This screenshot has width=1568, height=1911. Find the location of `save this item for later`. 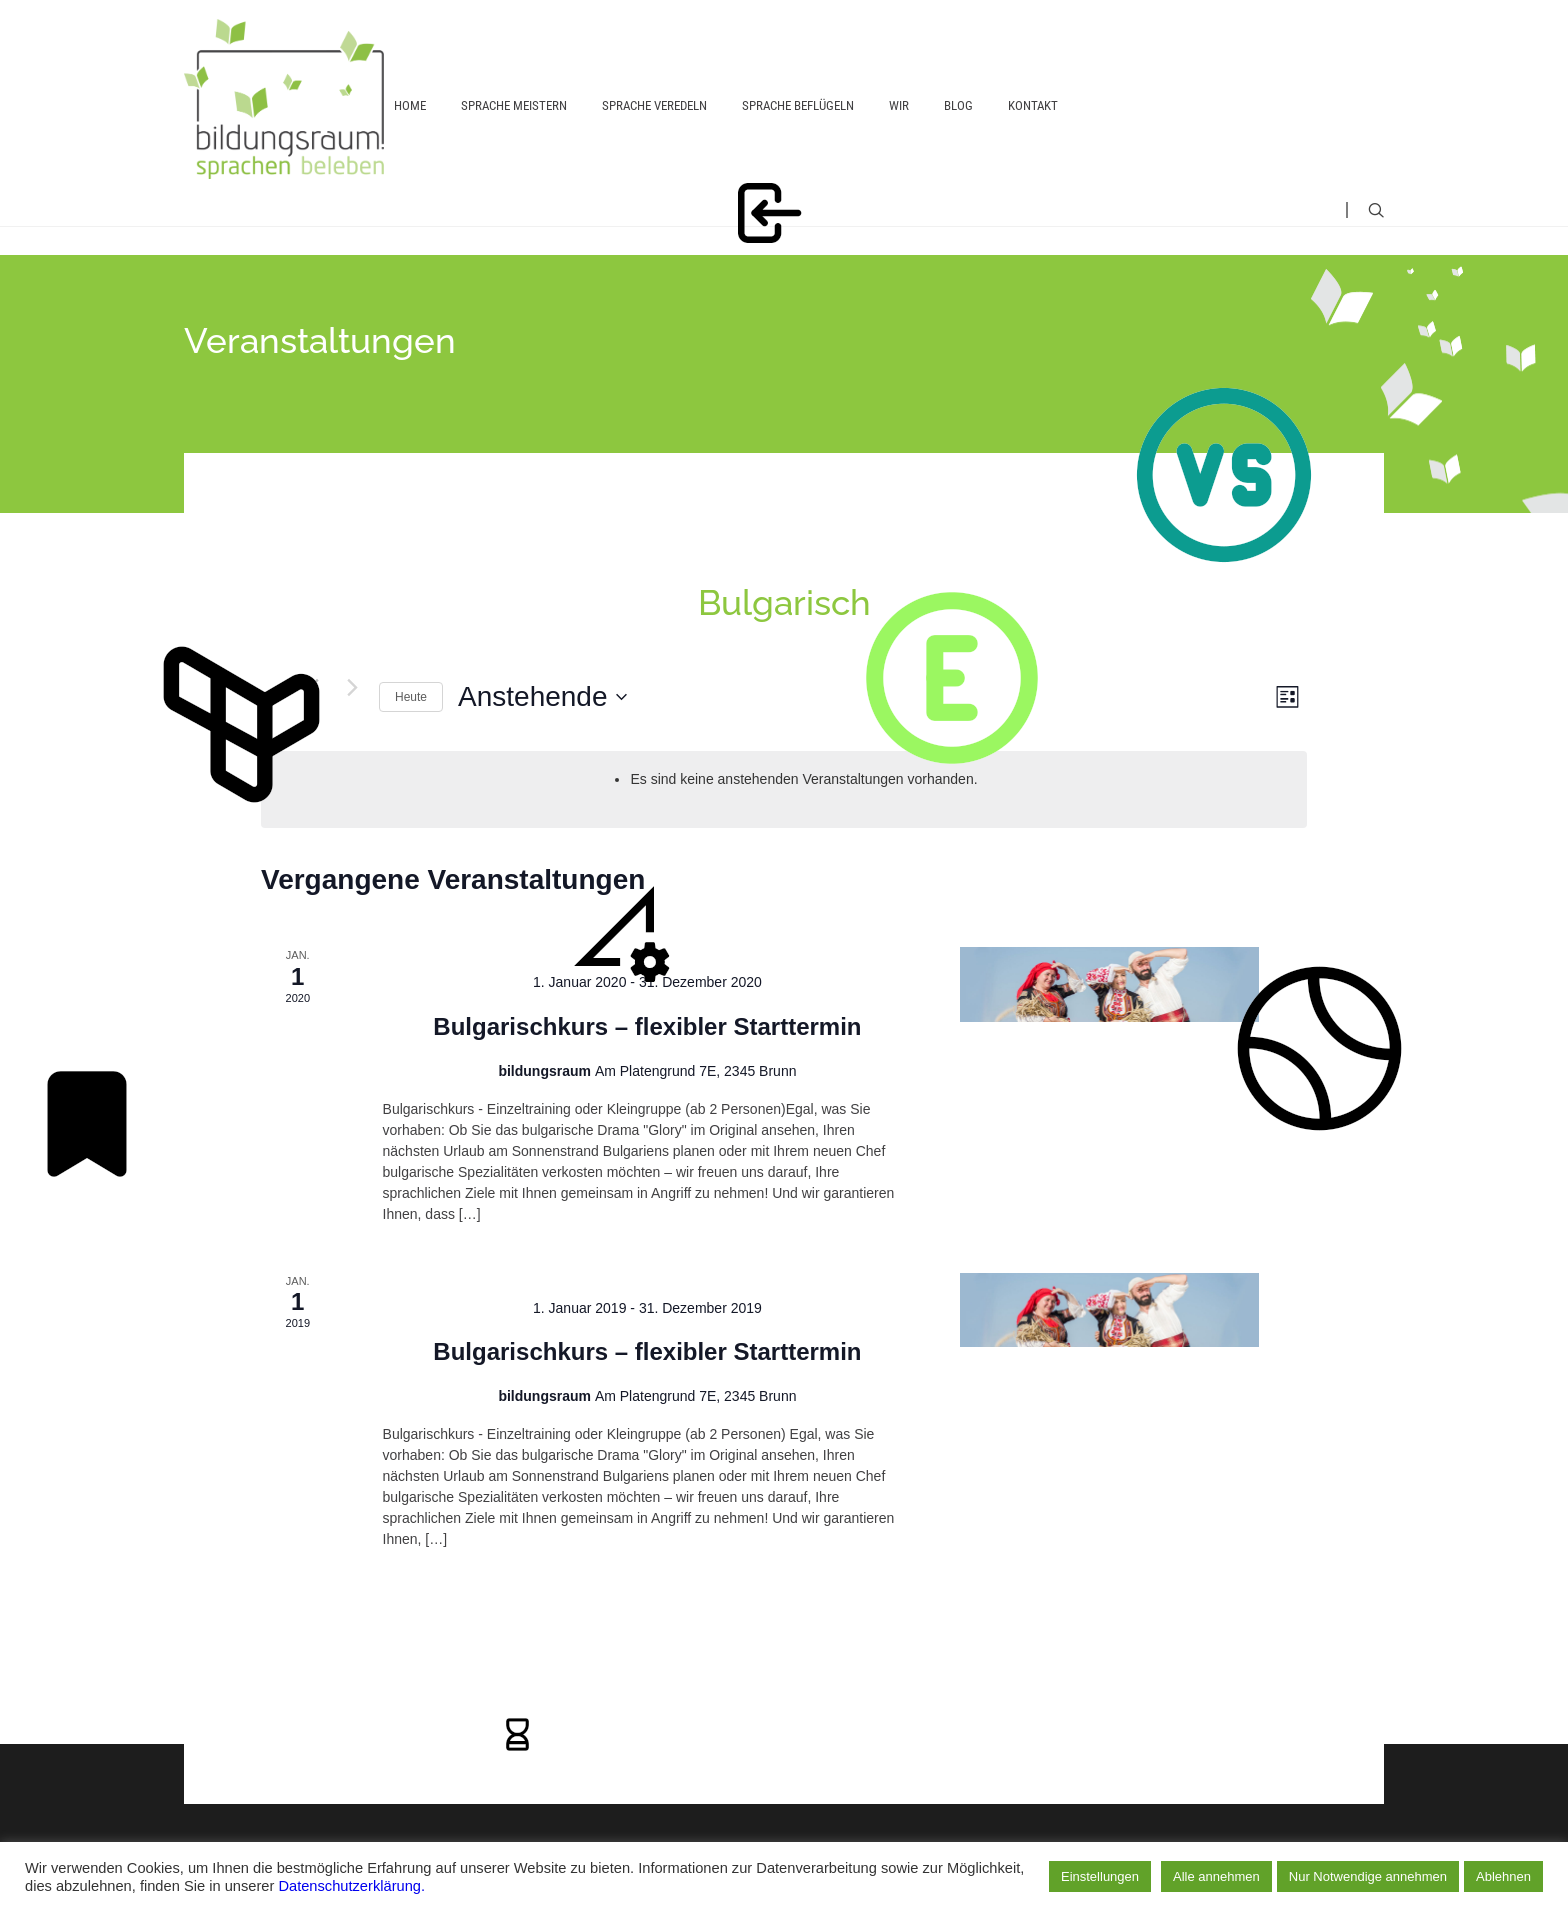

save this item for later is located at coordinates (87, 1124).